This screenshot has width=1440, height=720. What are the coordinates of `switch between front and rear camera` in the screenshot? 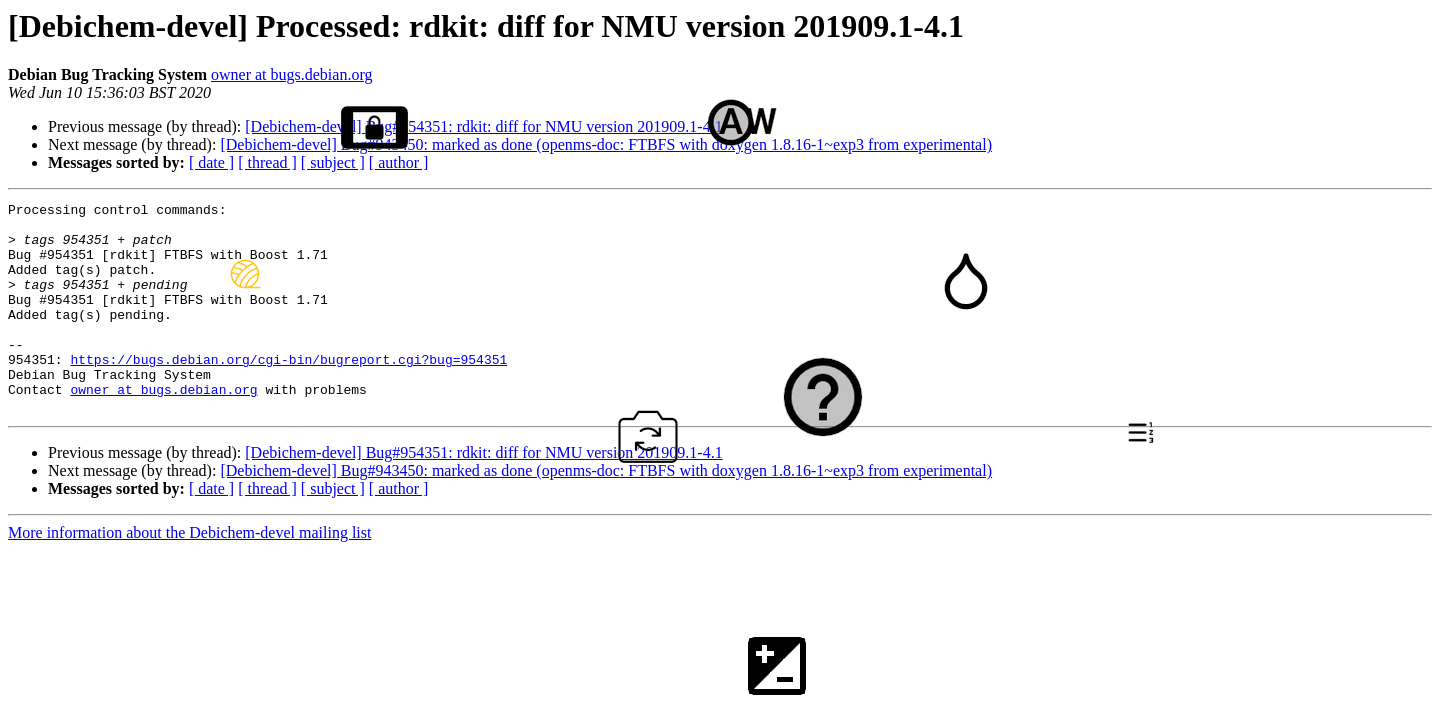 It's located at (648, 438).